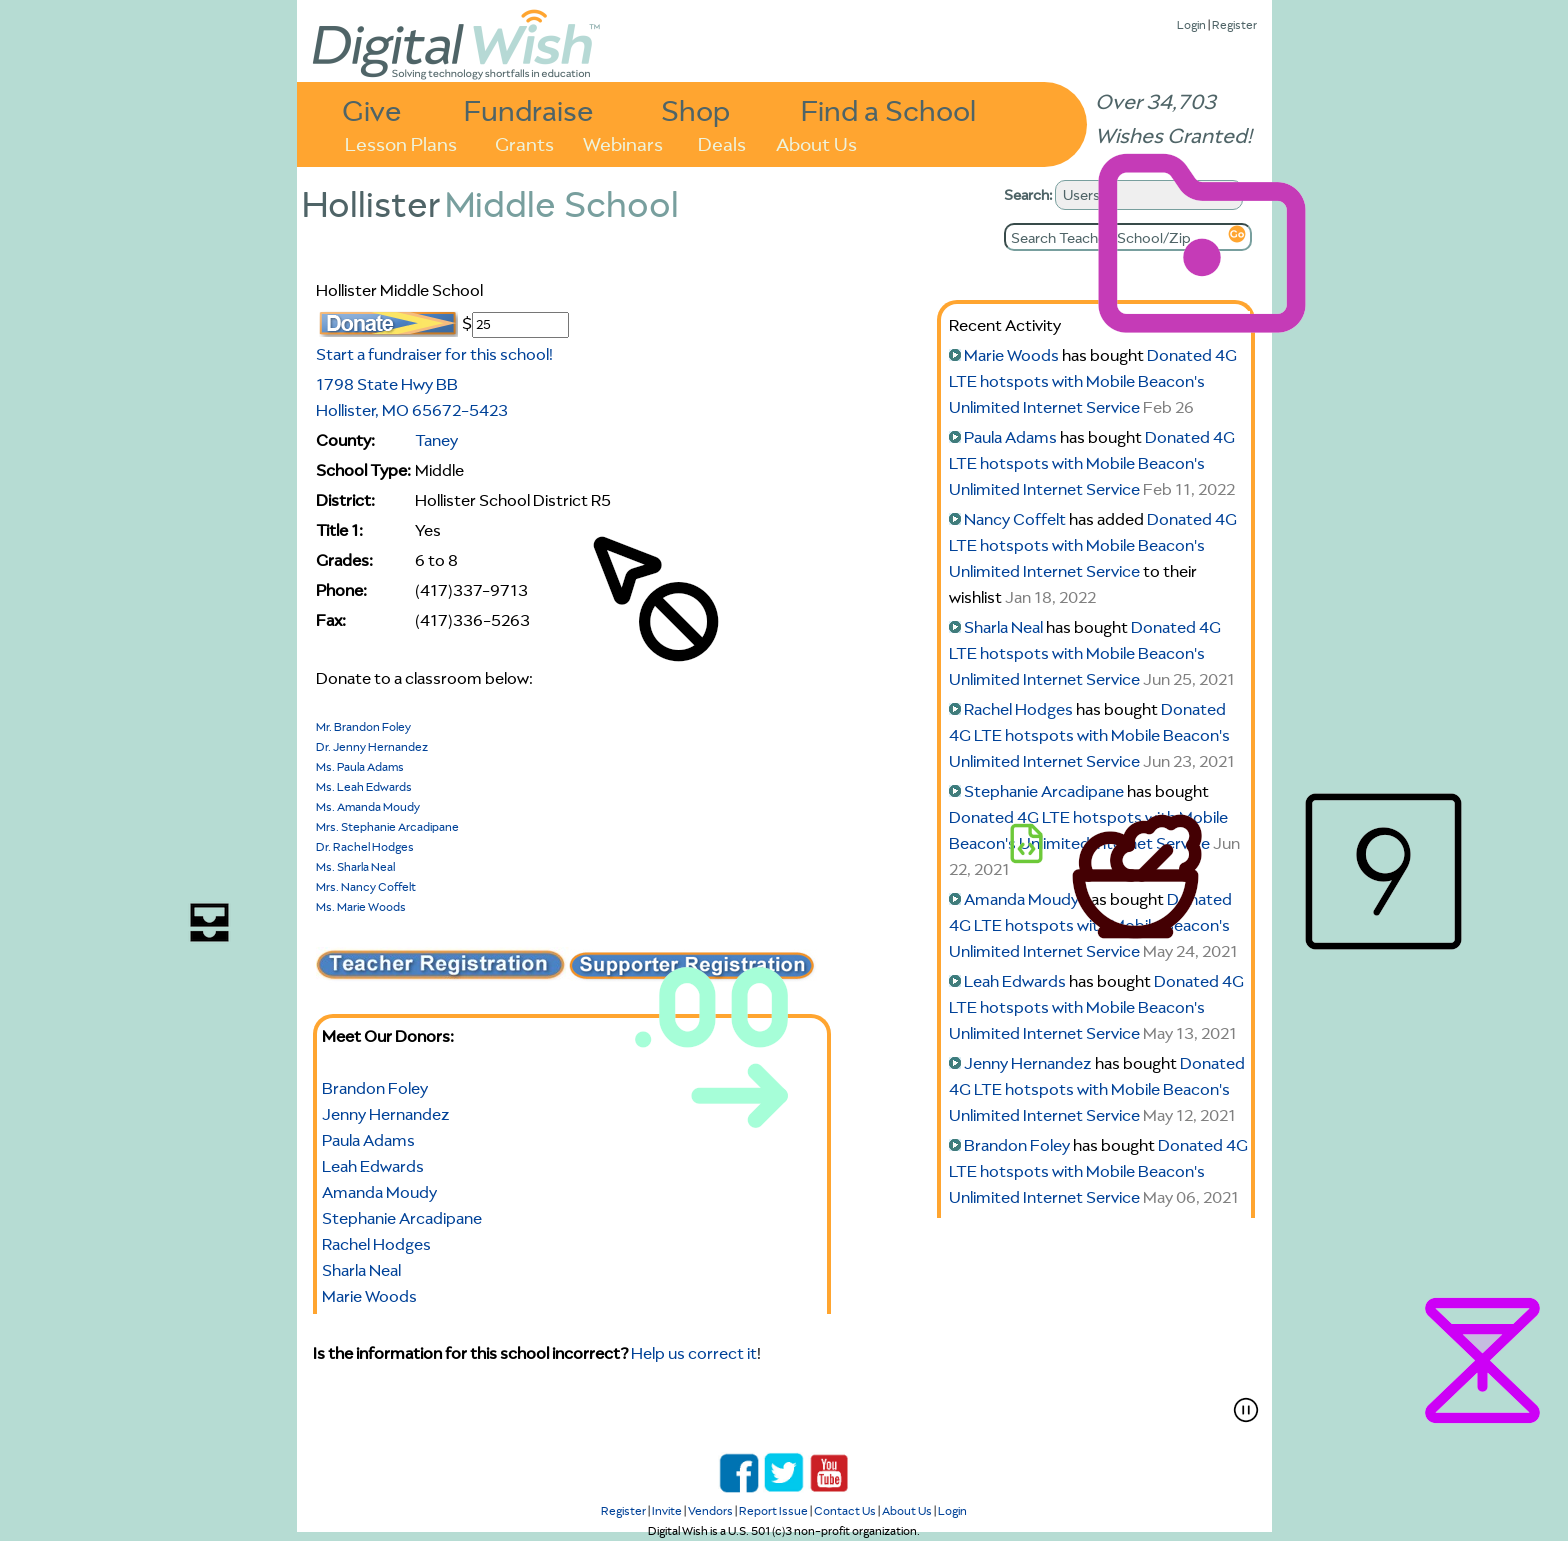 This screenshot has width=1568, height=1541. What do you see at coordinates (656, 599) in the screenshot?
I see `cursor interaction disabled` at bounding box center [656, 599].